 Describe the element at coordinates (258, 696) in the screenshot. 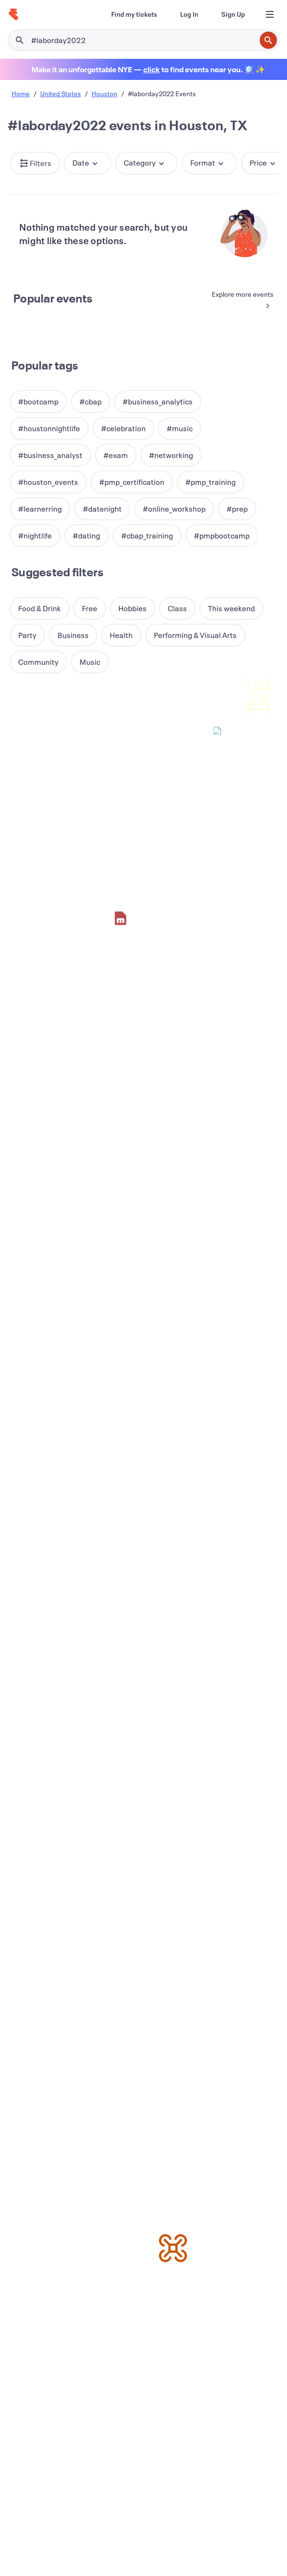

I see `access genetic or DNA-related information` at that location.